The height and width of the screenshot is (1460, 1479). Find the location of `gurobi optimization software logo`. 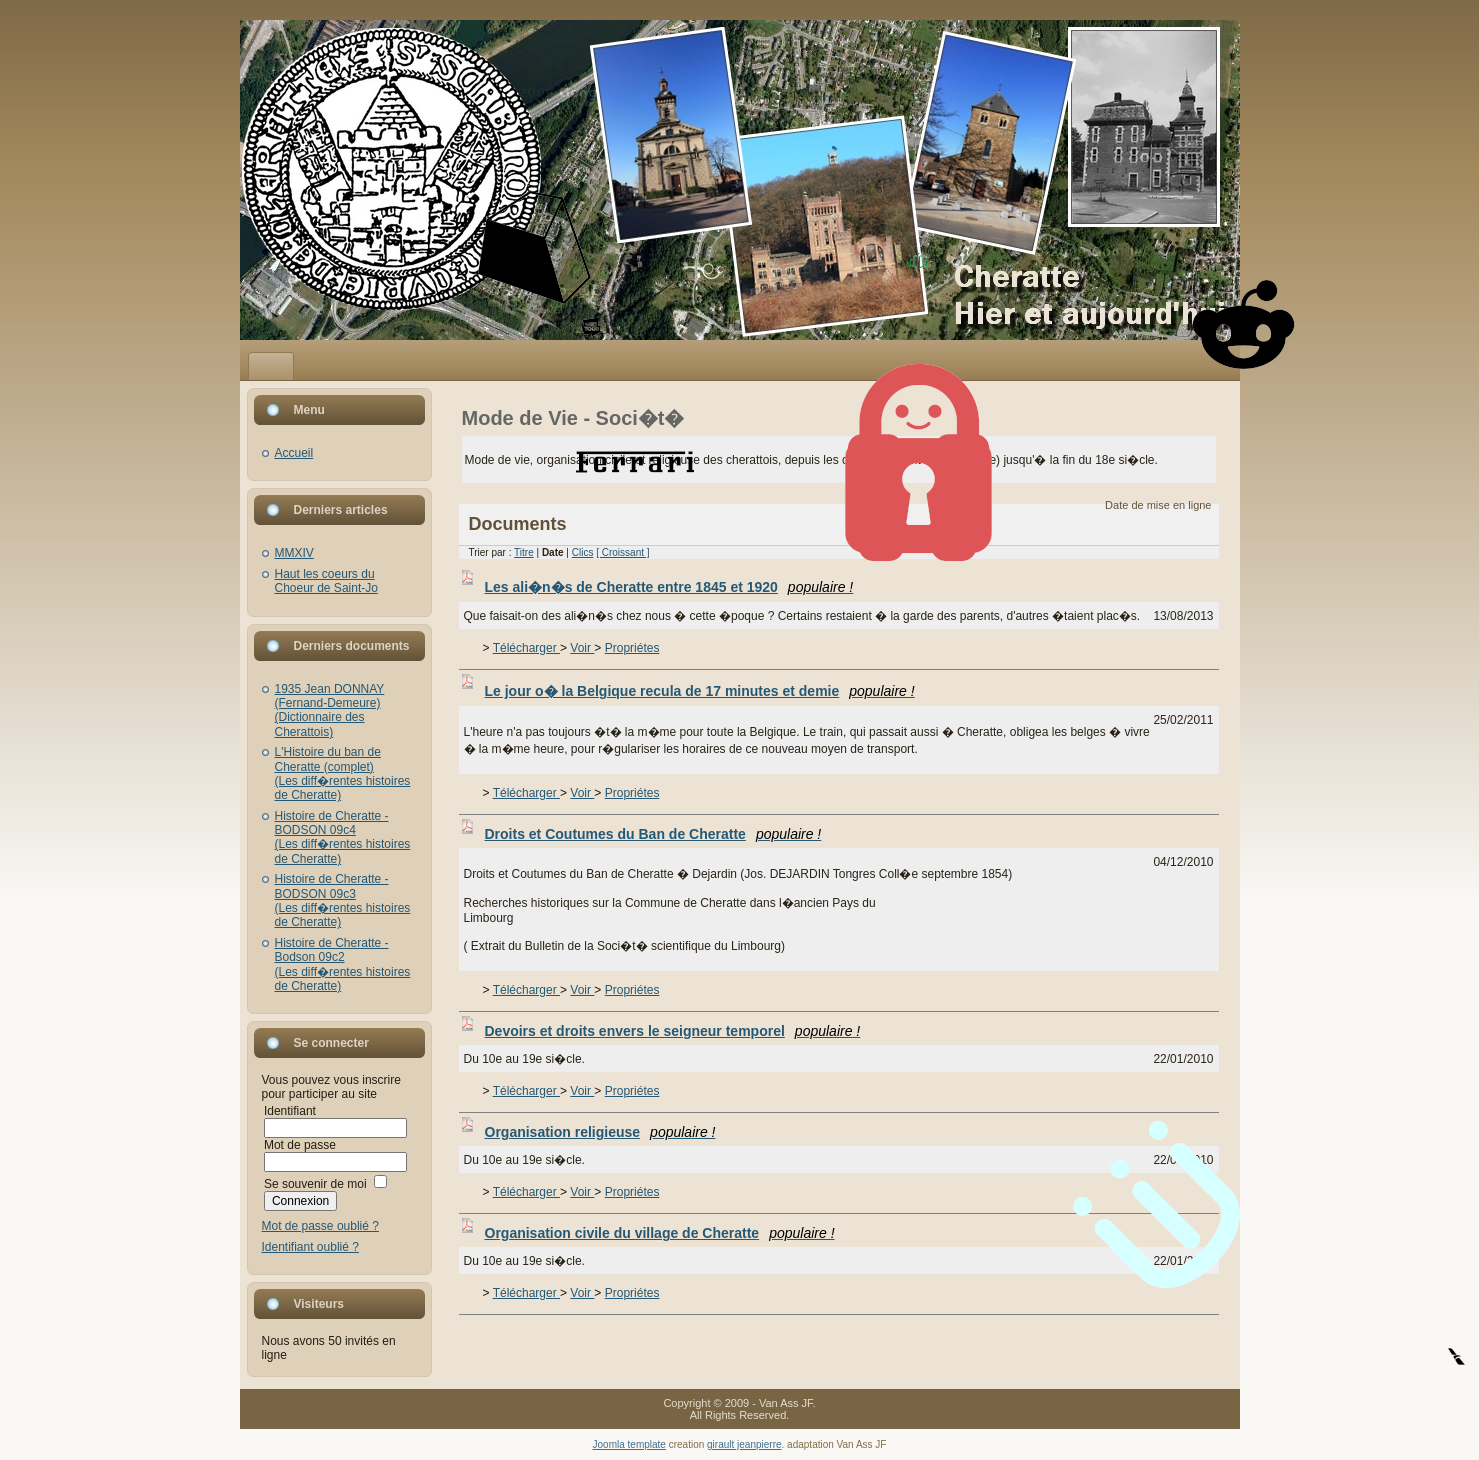

gurobi optimization software logo is located at coordinates (534, 247).